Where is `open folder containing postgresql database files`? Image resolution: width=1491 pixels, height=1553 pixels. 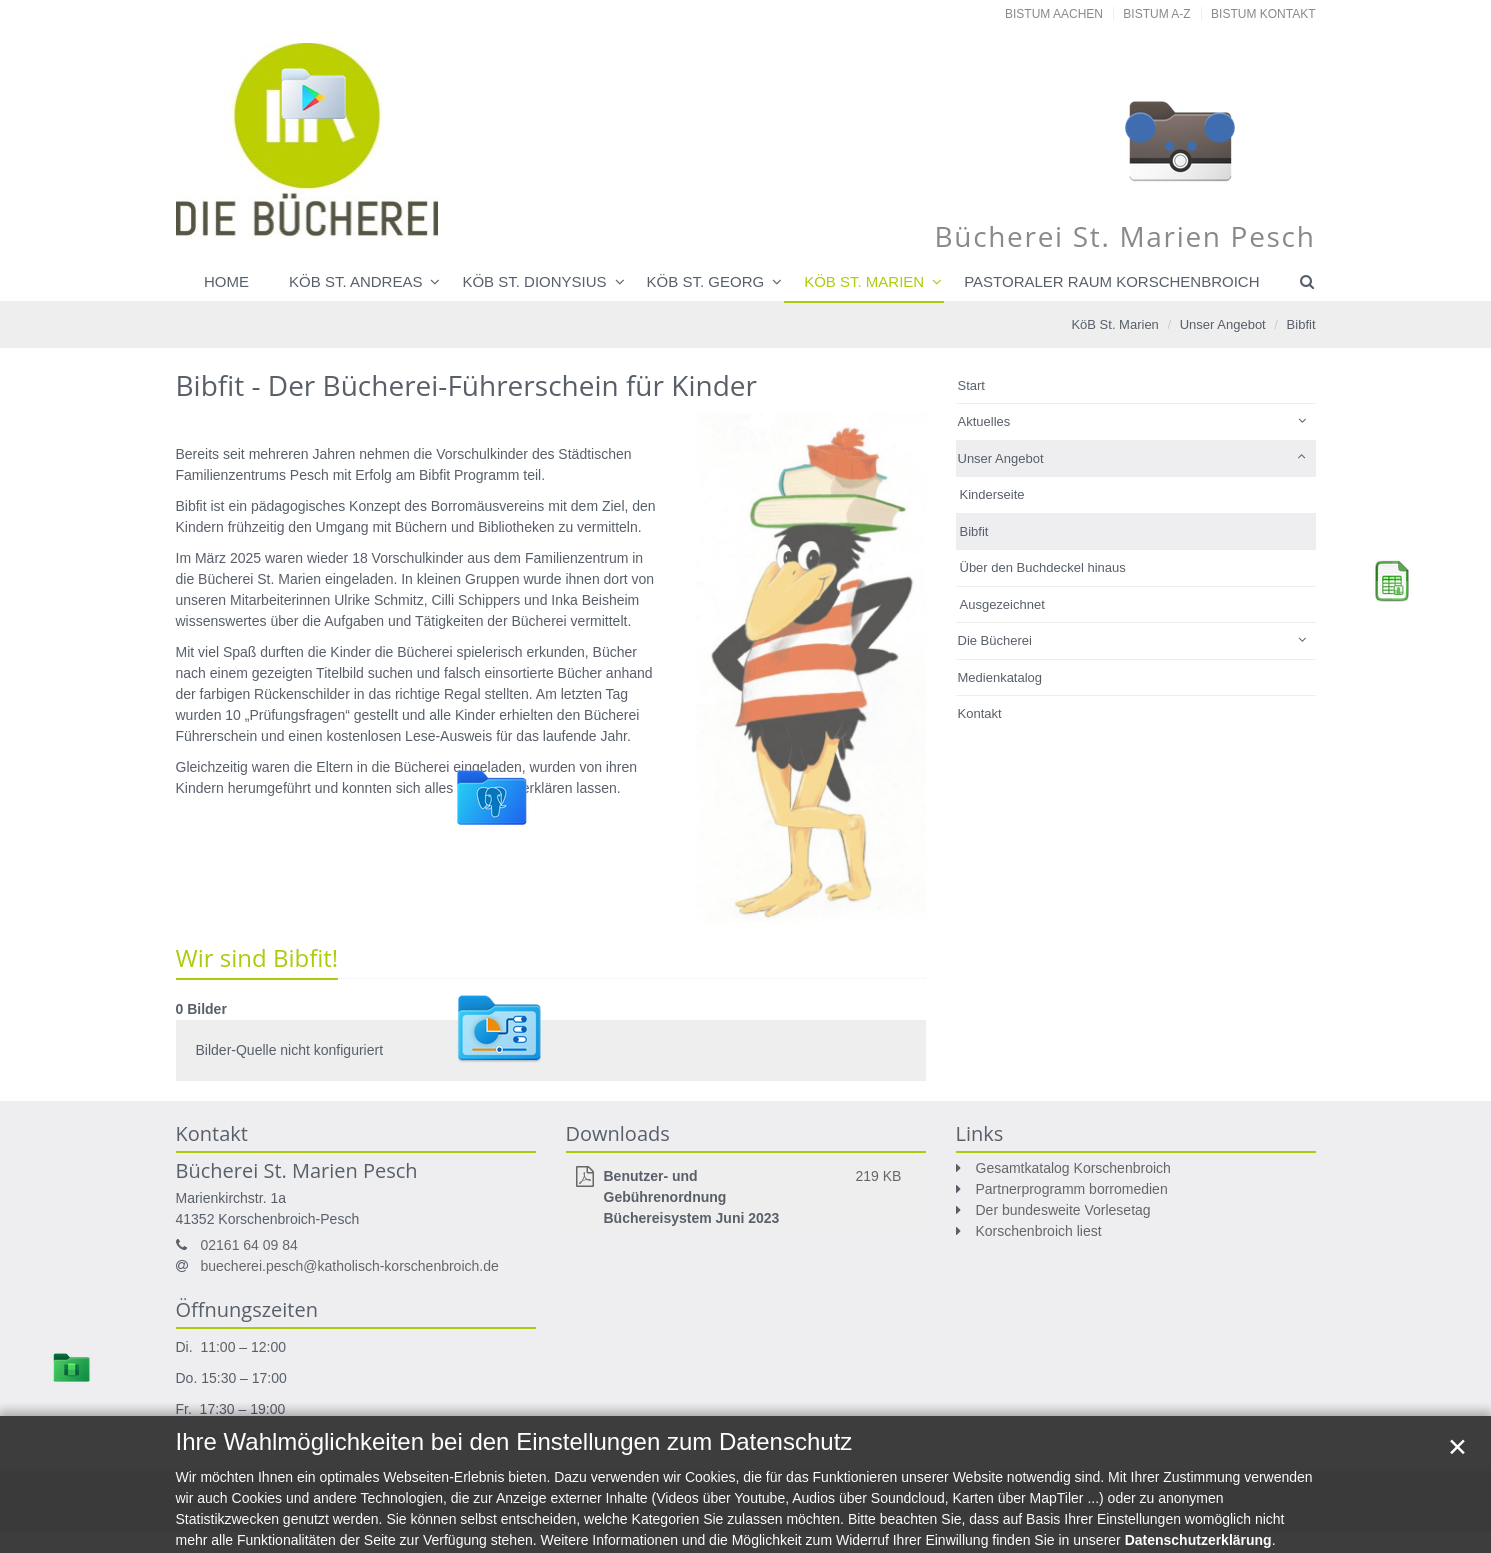
open folder containing postgresql database files is located at coordinates (491, 799).